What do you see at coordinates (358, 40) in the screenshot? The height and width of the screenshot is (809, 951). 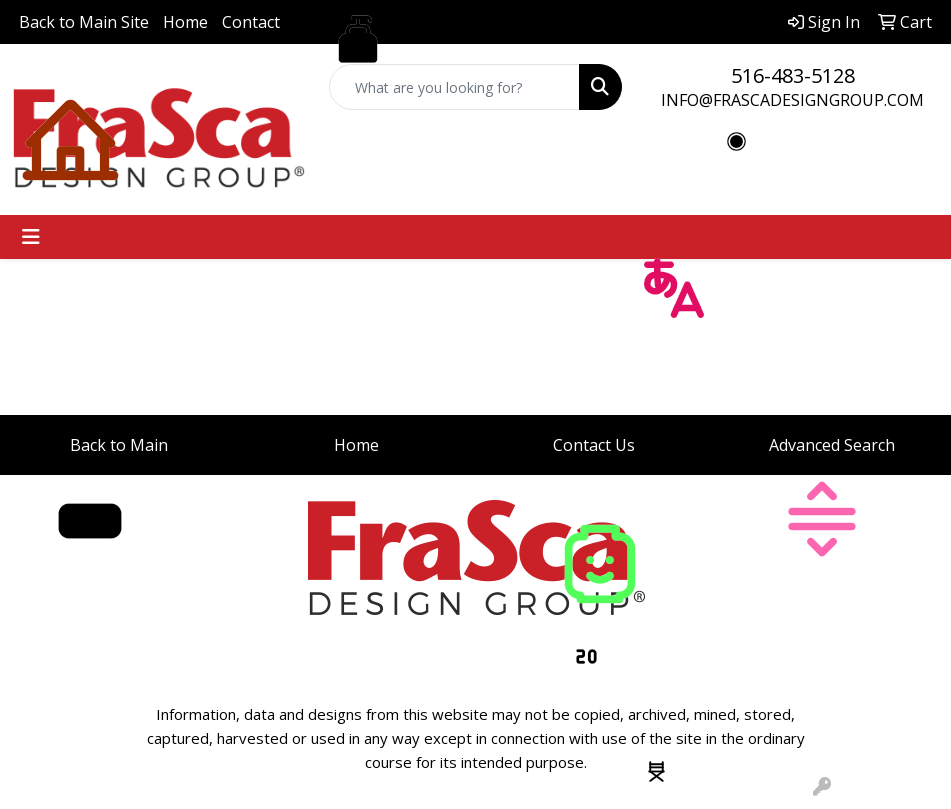 I see `access hand washing or hygiene instructions` at bounding box center [358, 40].